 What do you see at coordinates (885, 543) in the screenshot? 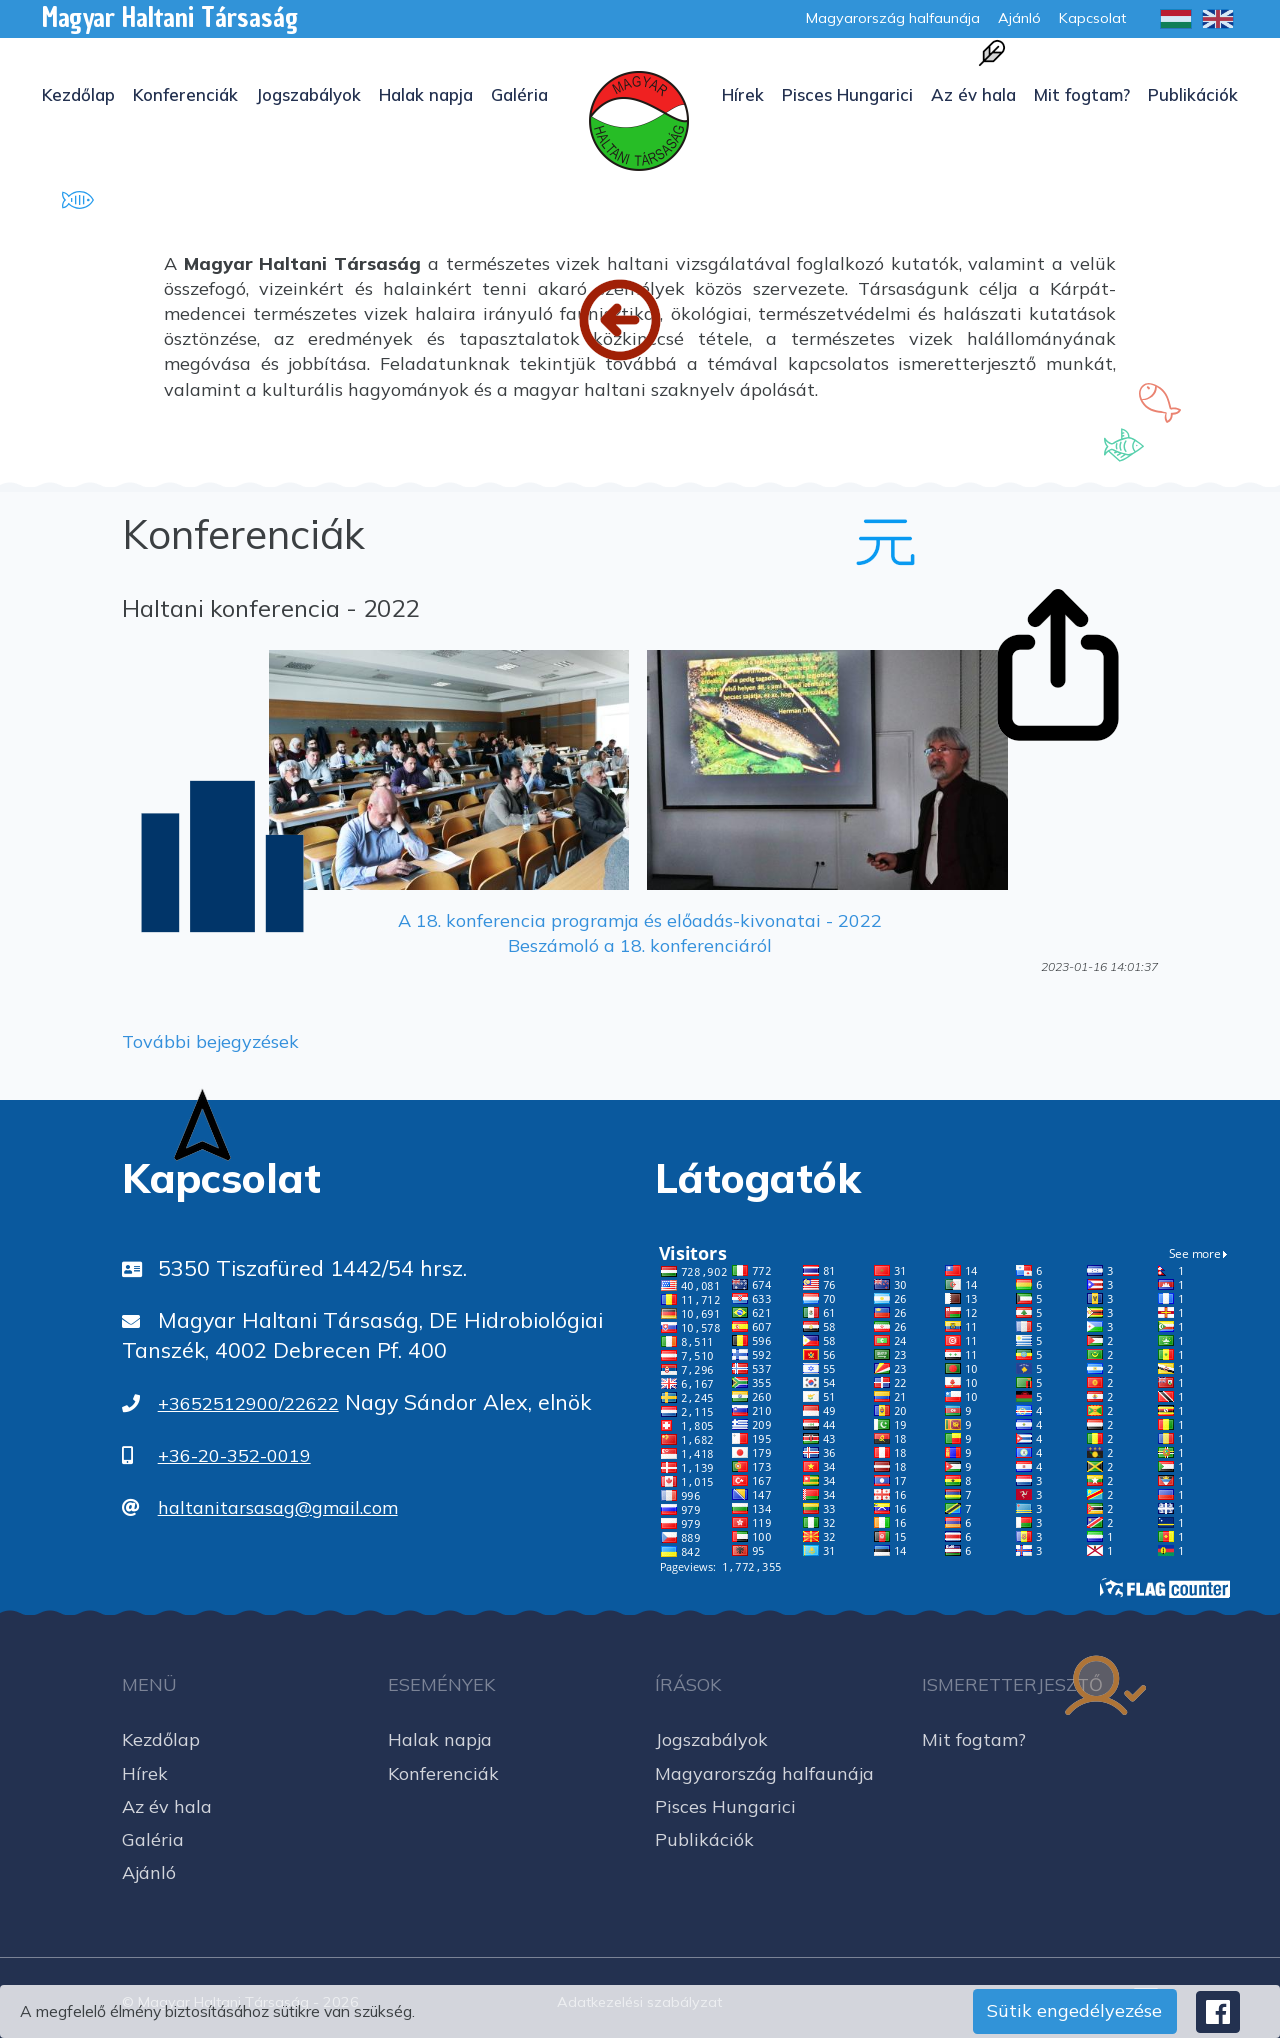
I see `view prices in chinese yuan` at bounding box center [885, 543].